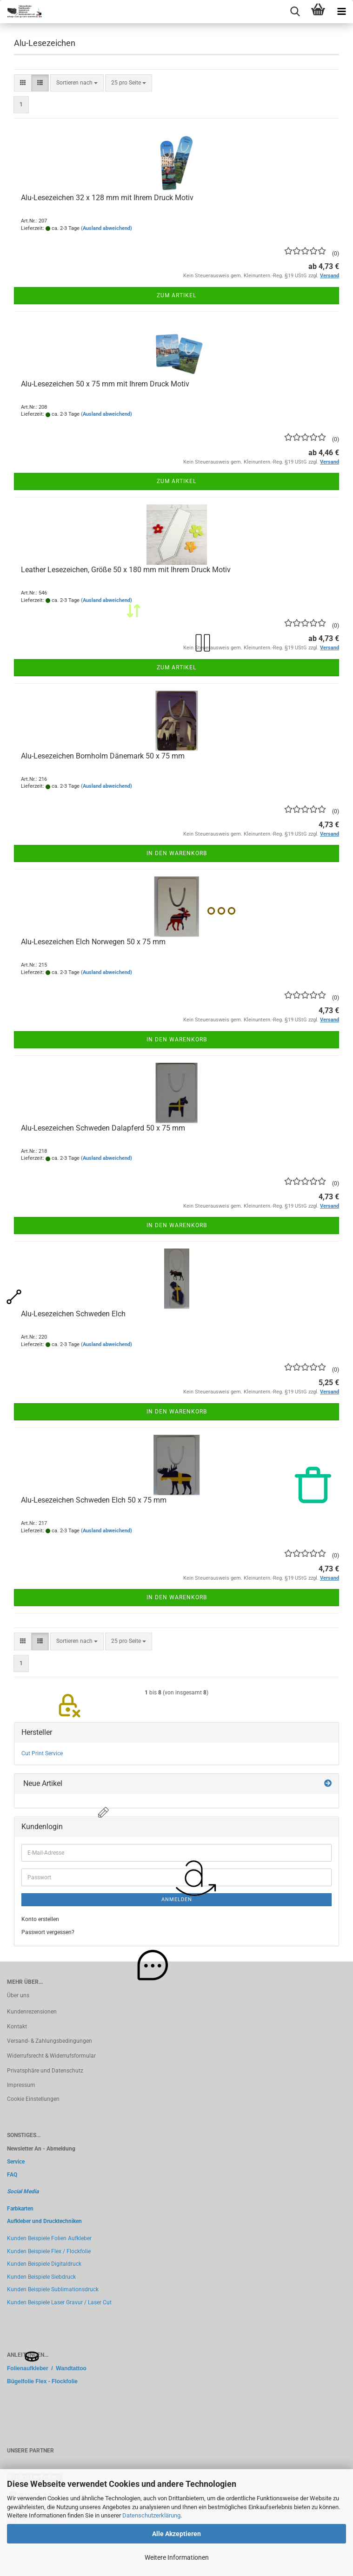  What do you see at coordinates (68, 1705) in the screenshot?
I see `remove or delete a security lock` at bounding box center [68, 1705].